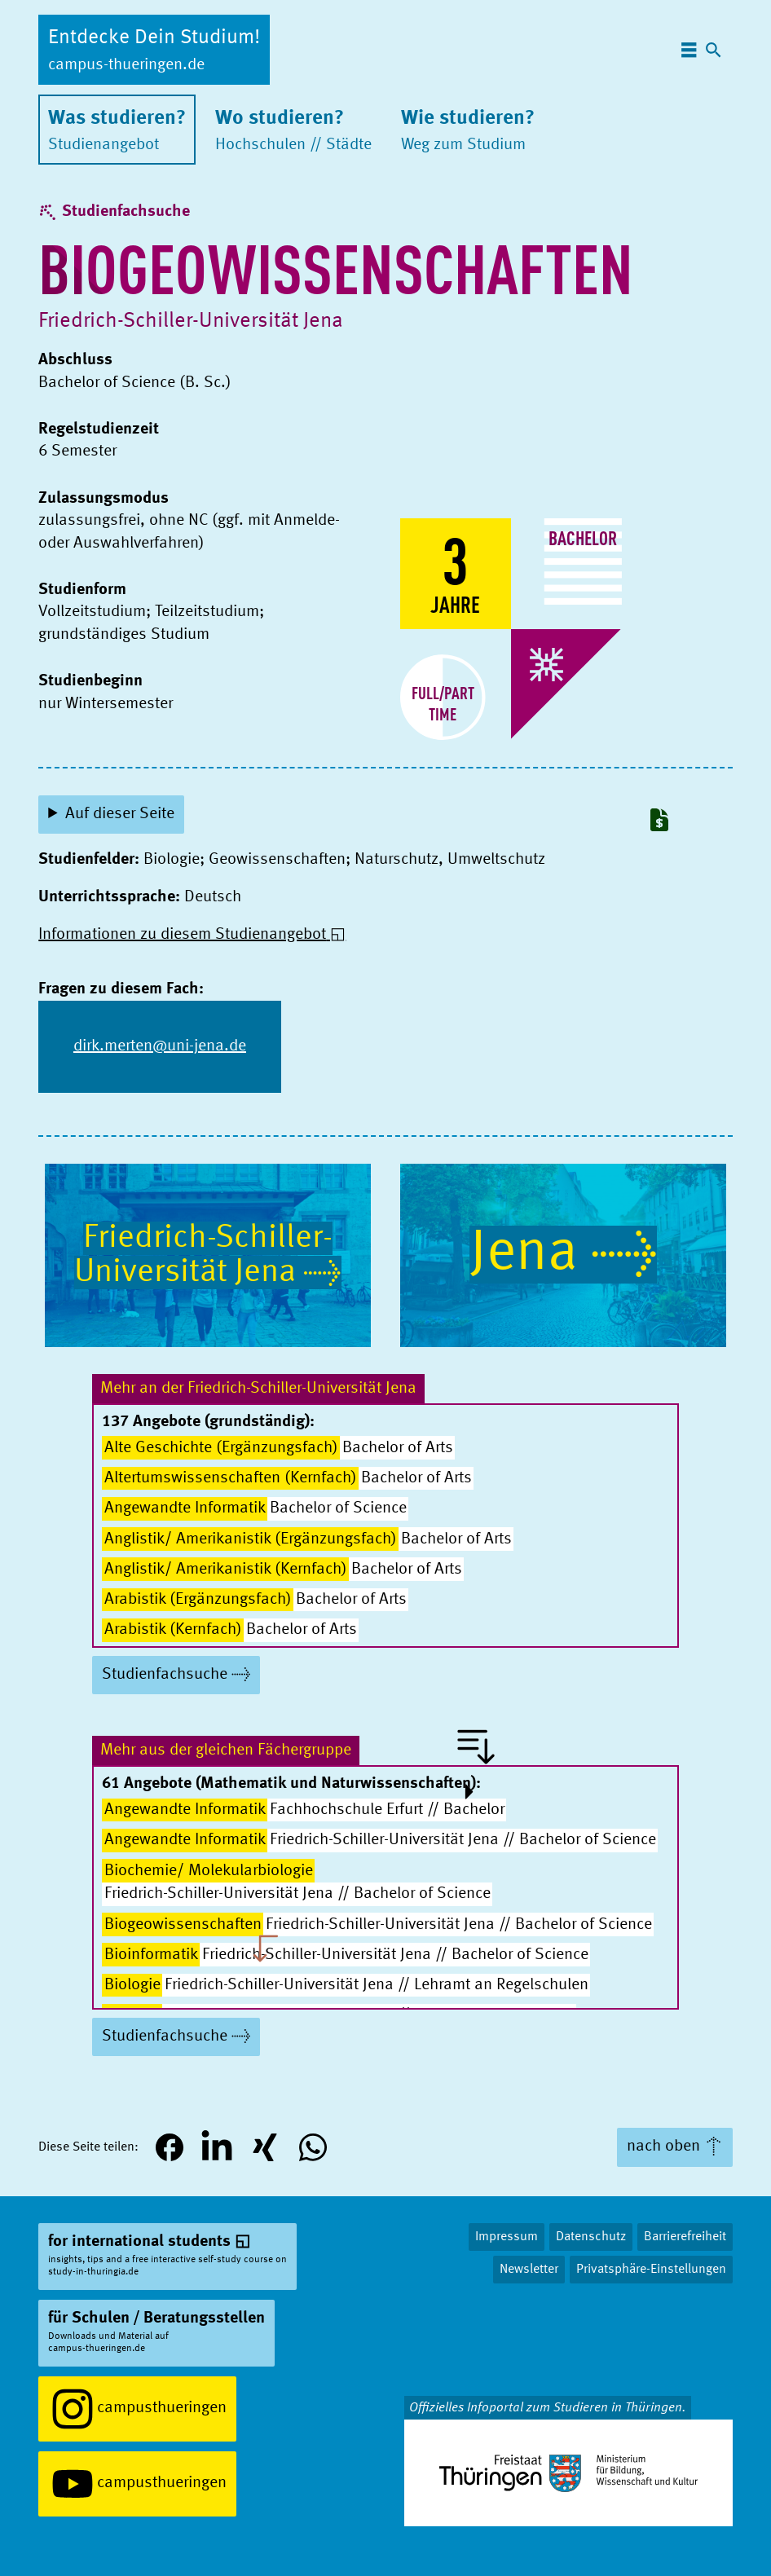 The height and width of the screenshot is (2576, 771). What do you see at coordinates (469, 1791) in the screenshot?
I see `play media or start playback` at bounding box center [469, 1791].